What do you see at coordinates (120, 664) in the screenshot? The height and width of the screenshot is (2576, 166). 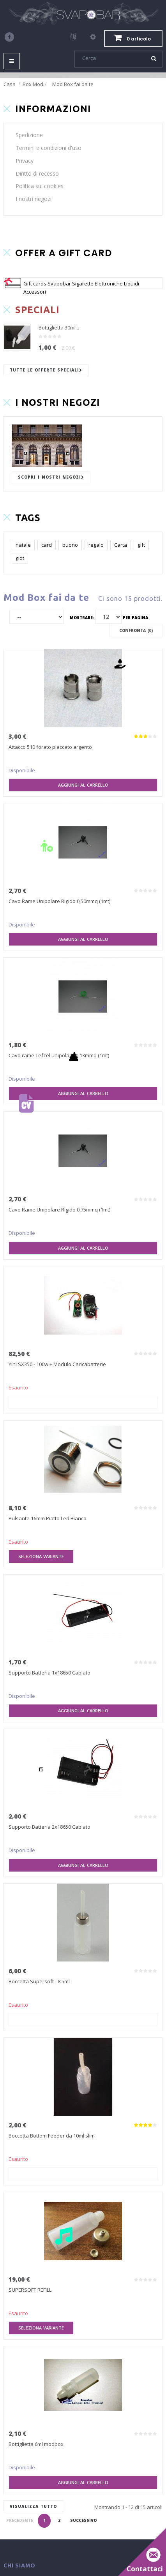 I see `access water conservation or donation features` at bounding box center [120, 664].